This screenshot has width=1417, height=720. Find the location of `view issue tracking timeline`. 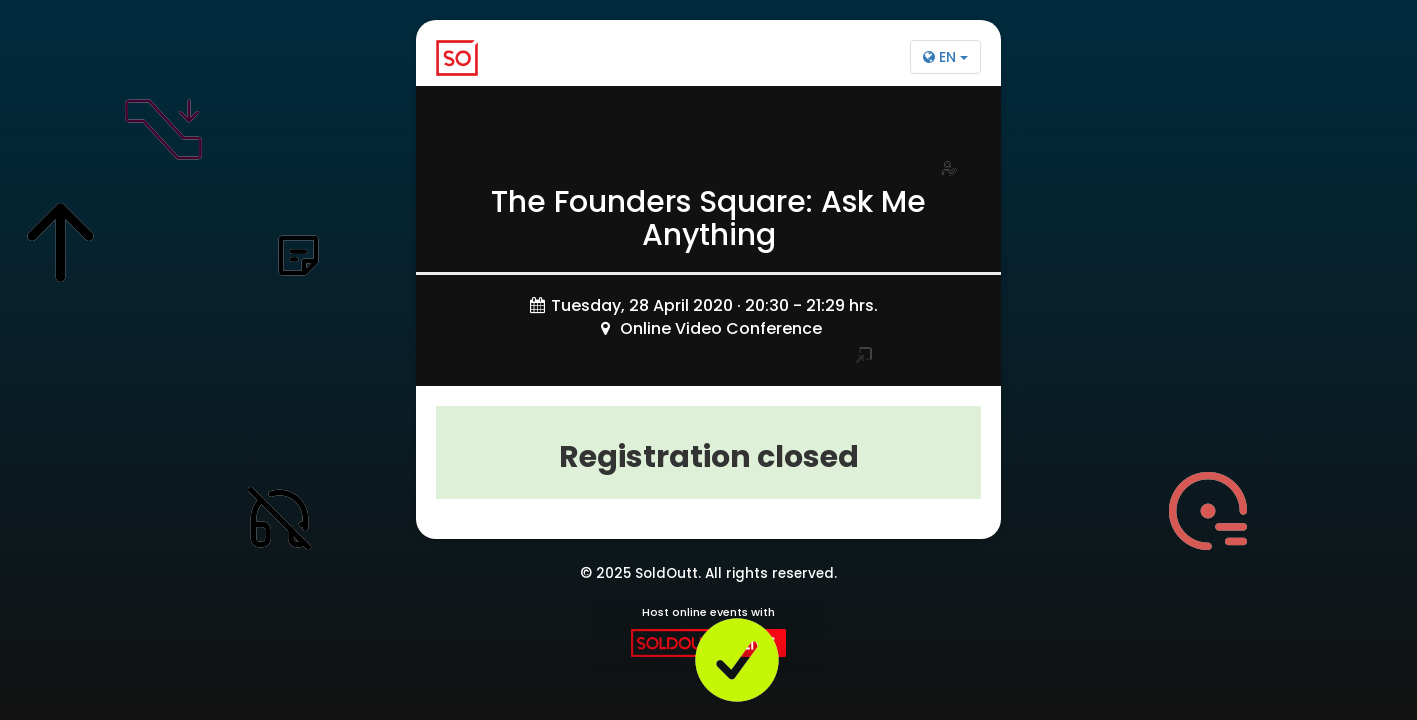

view issue tracking timeline is located at coordinates (1208, 511).